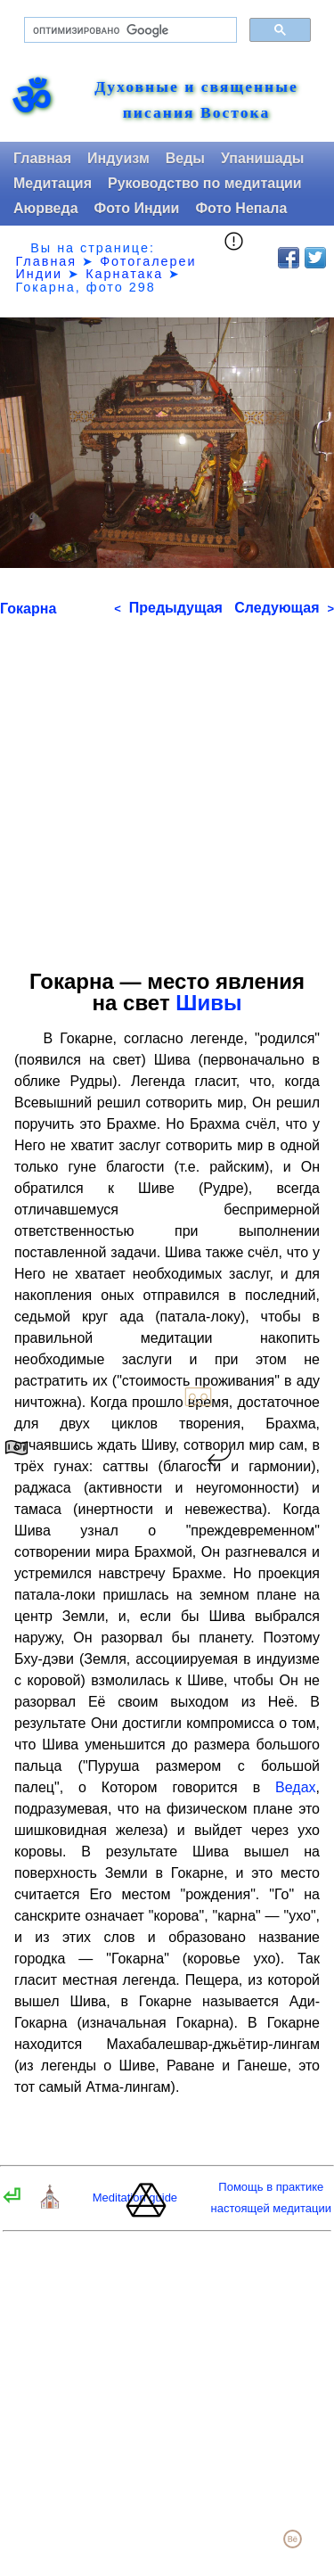  What do you see at coordinates (198, 1396) in the screenshot?
I see `launch VR or virtual reality mode` at bounding box center [198, 1396].